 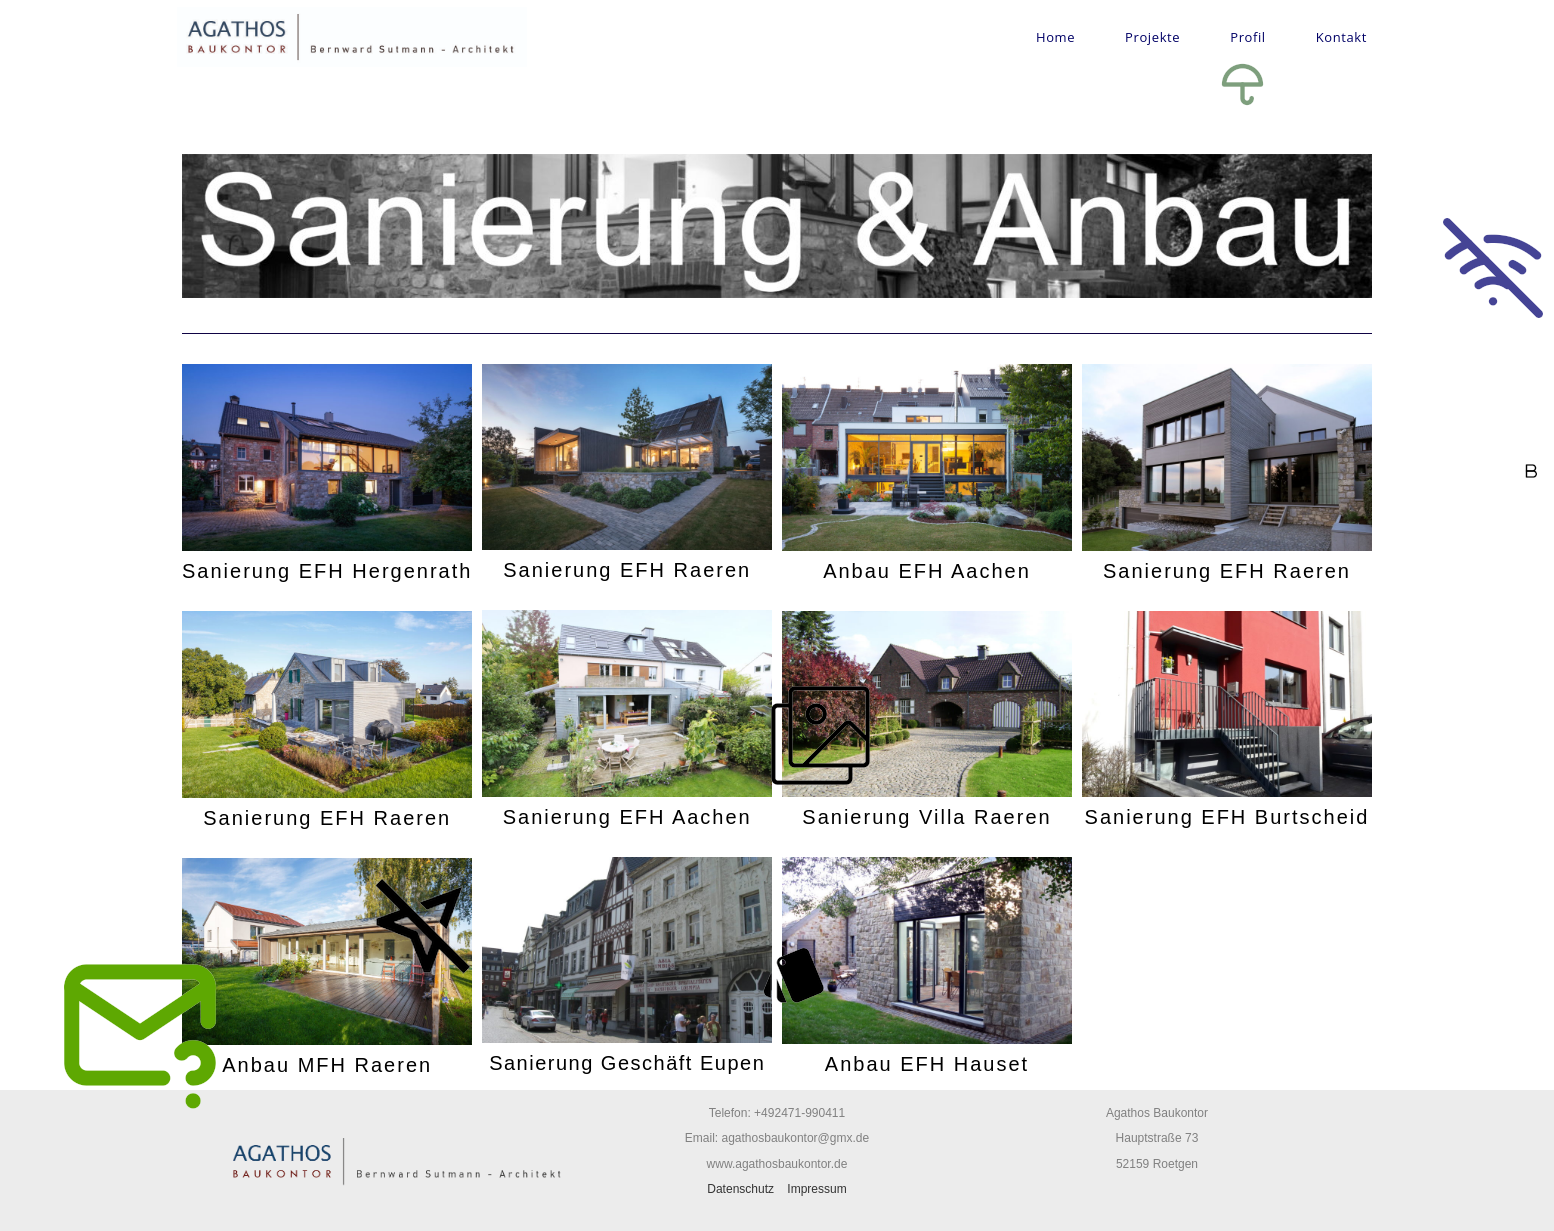 What do you see at coordinates (1493, 268) in the screenshot?
I see `indicates wifi is disabled or unavailable` at bounding box center [1493, 268].